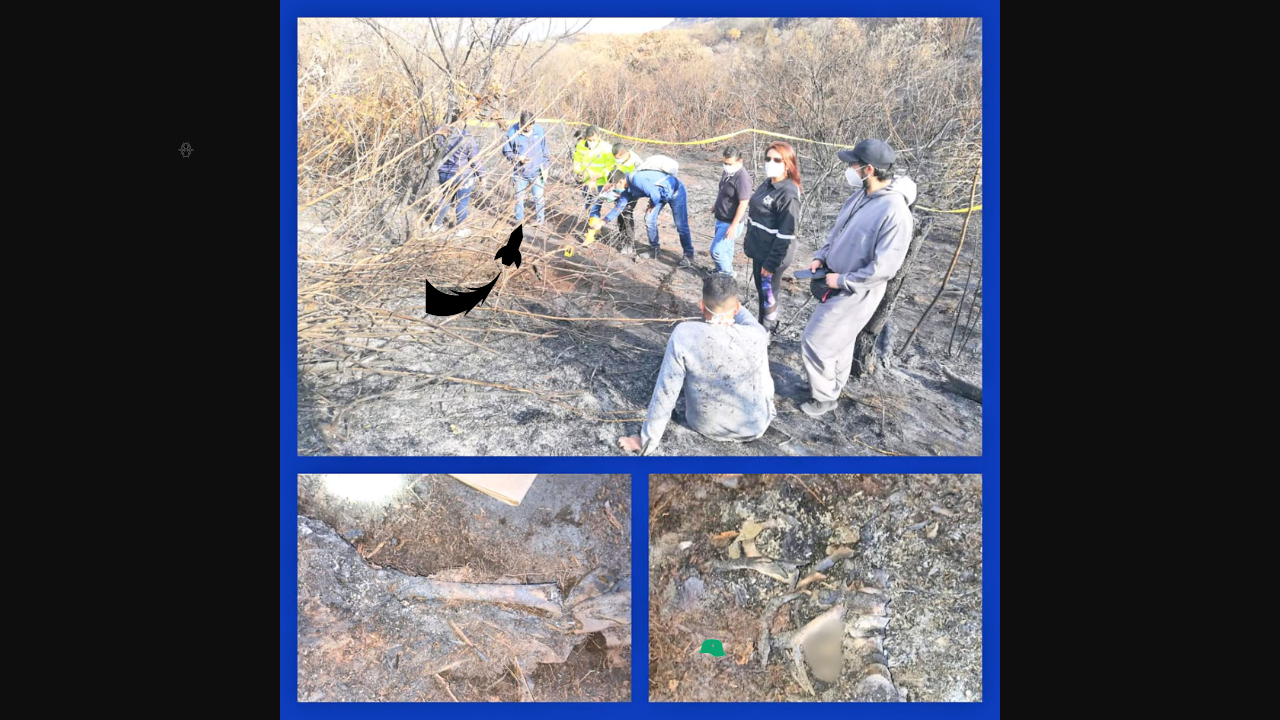 The image size is (1280, 720). Describe the element at coordinates (186, 150) in the screenshot. I see `enable eye tracking or gaze detection` at that location.